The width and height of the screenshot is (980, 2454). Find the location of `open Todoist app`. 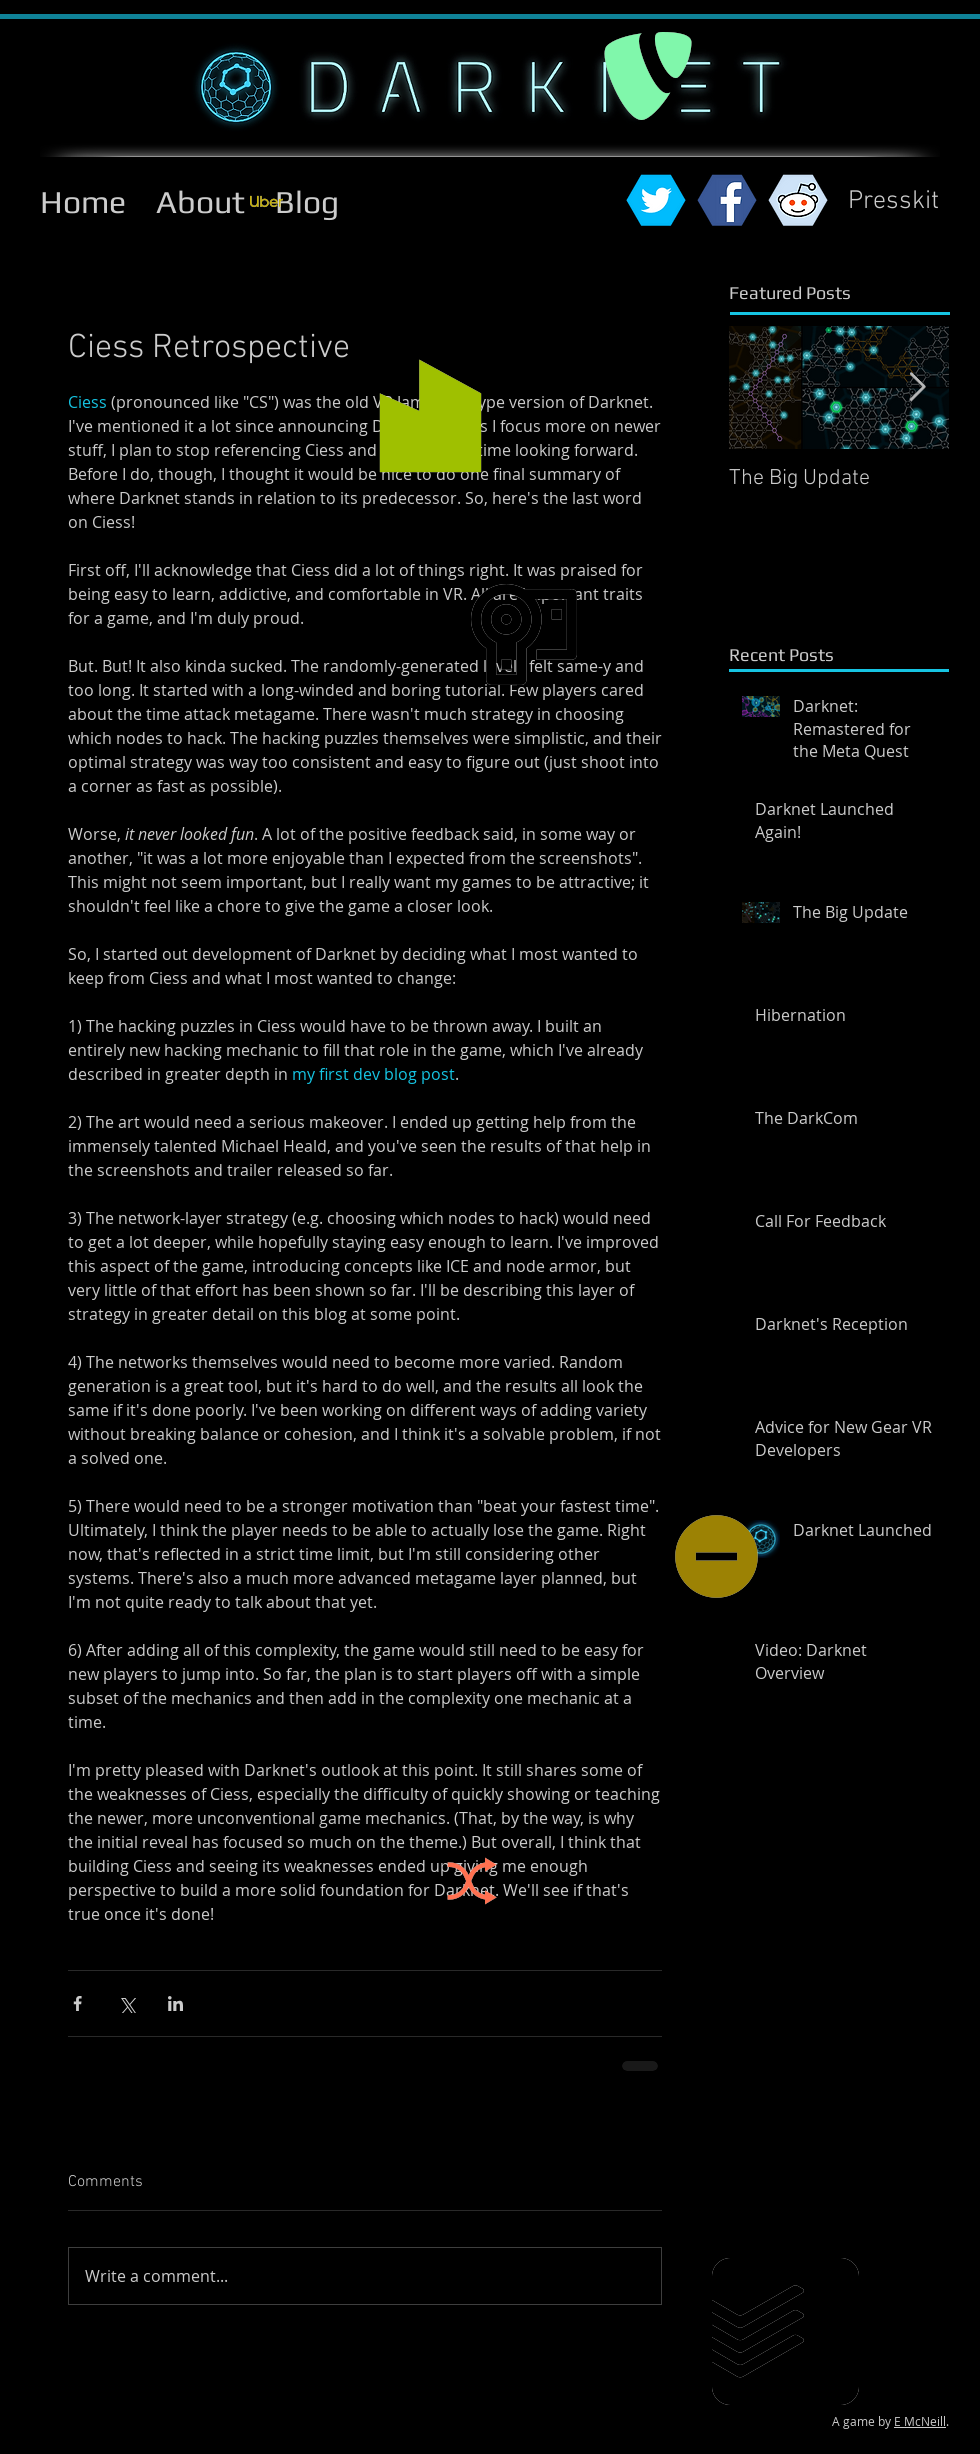

open Todoist app is located at coordinates (785, 2331).